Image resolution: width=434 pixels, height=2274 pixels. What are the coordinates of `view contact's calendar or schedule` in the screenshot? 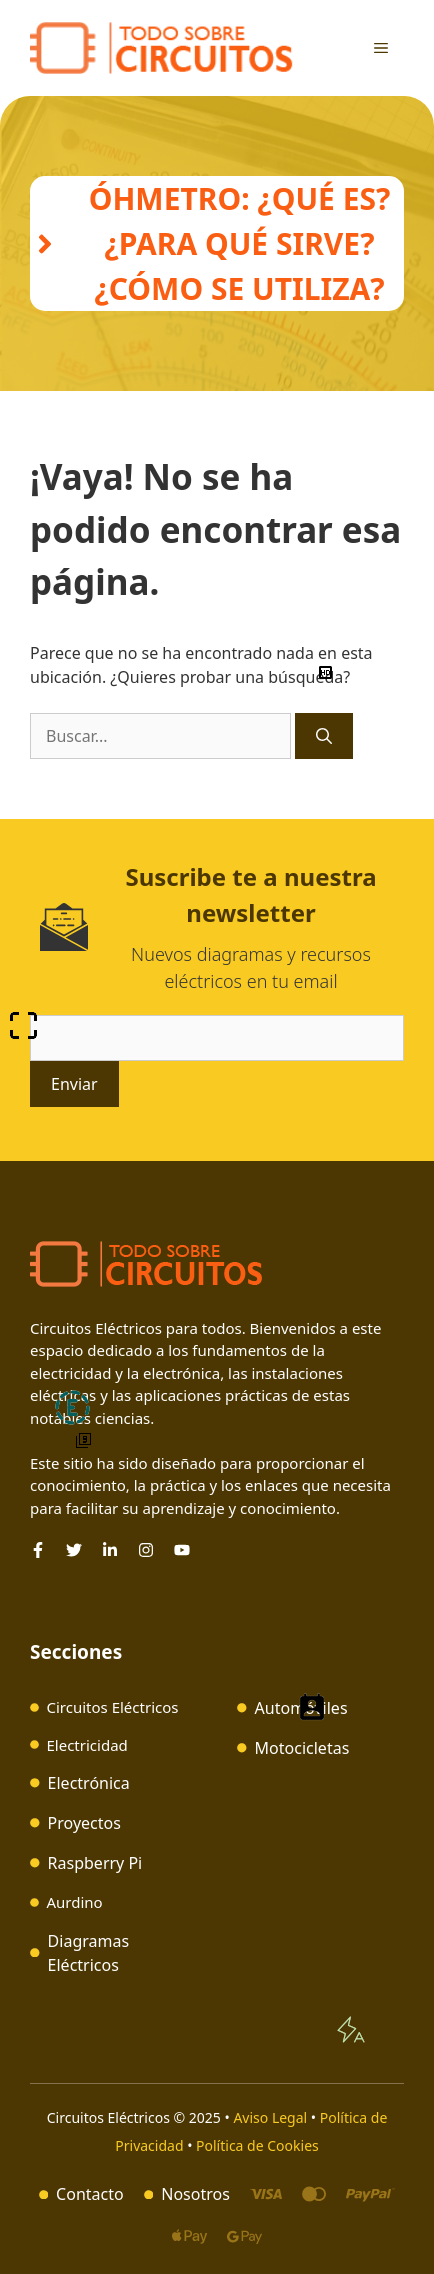 It's located at (312, 1708).